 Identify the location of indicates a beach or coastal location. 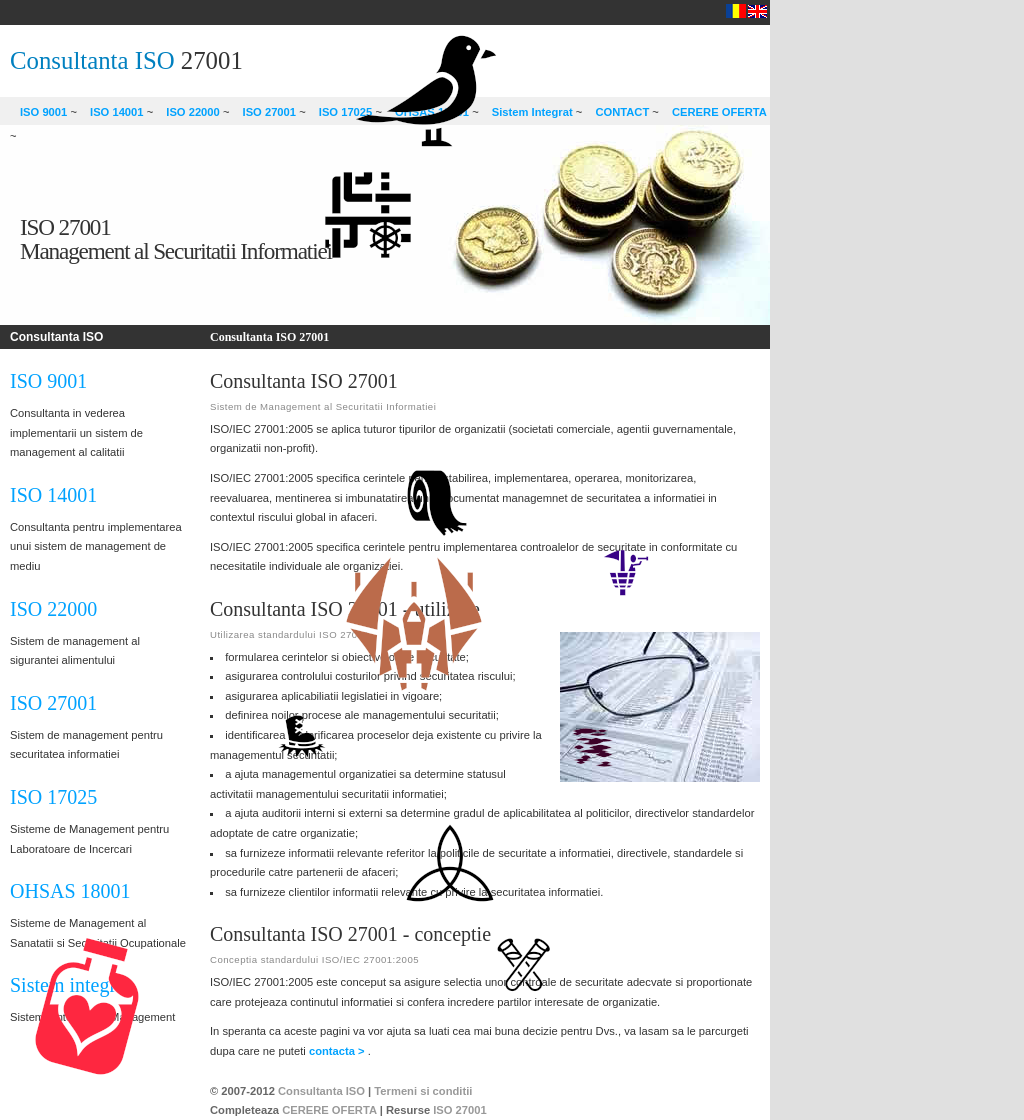
(426, 91).